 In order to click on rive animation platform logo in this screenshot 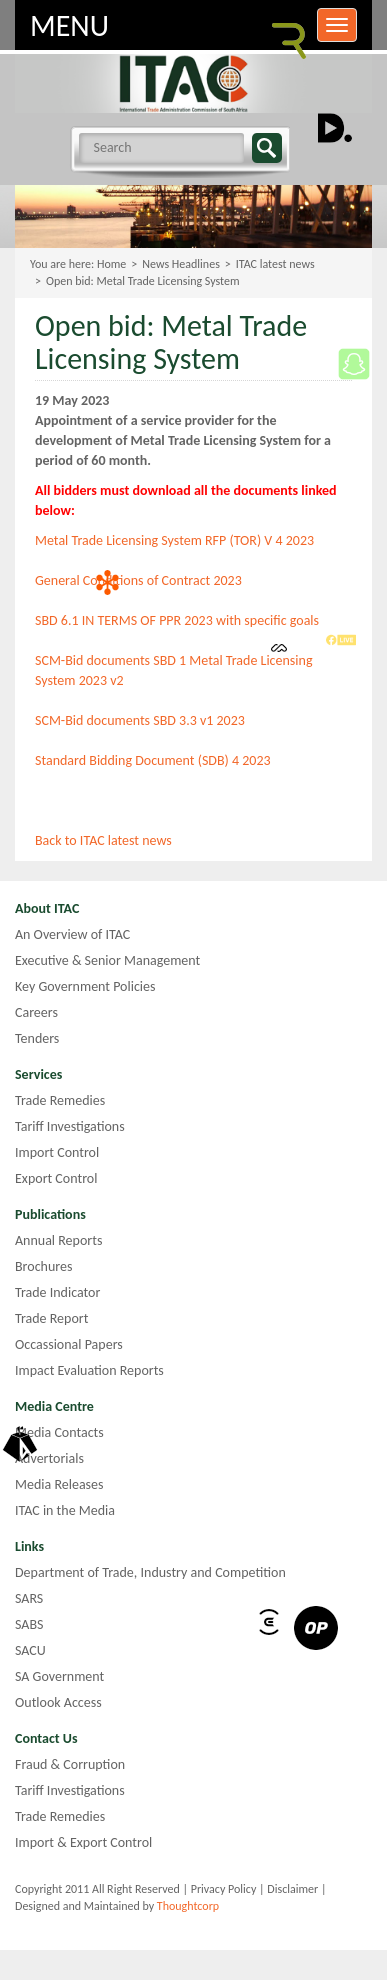, I will do `click(289, 41)`.